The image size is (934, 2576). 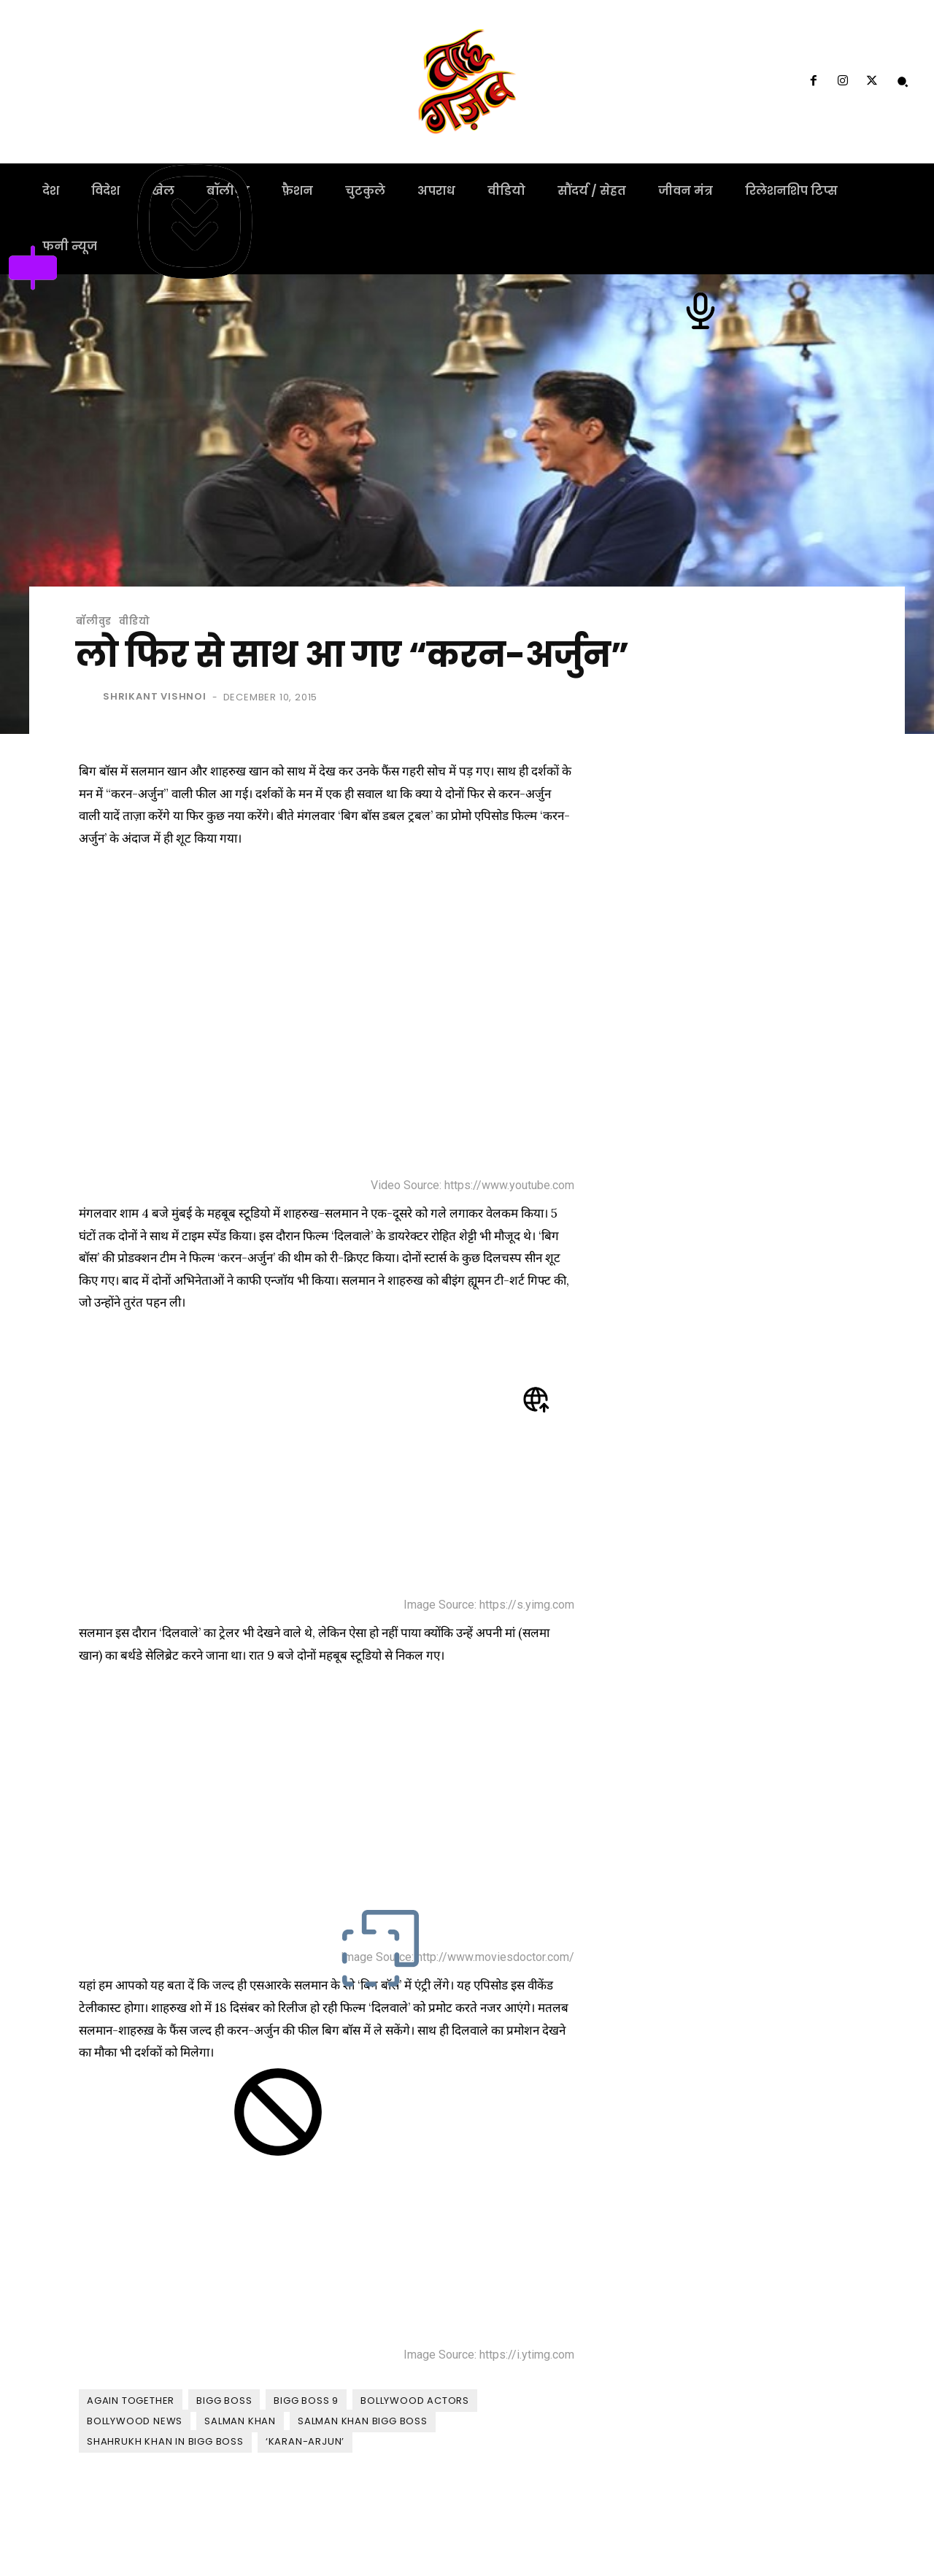 What do you see at coordinates (700, 312) in the screenshot?
I see `tap to start voice input` at bounding box center [700, 312].